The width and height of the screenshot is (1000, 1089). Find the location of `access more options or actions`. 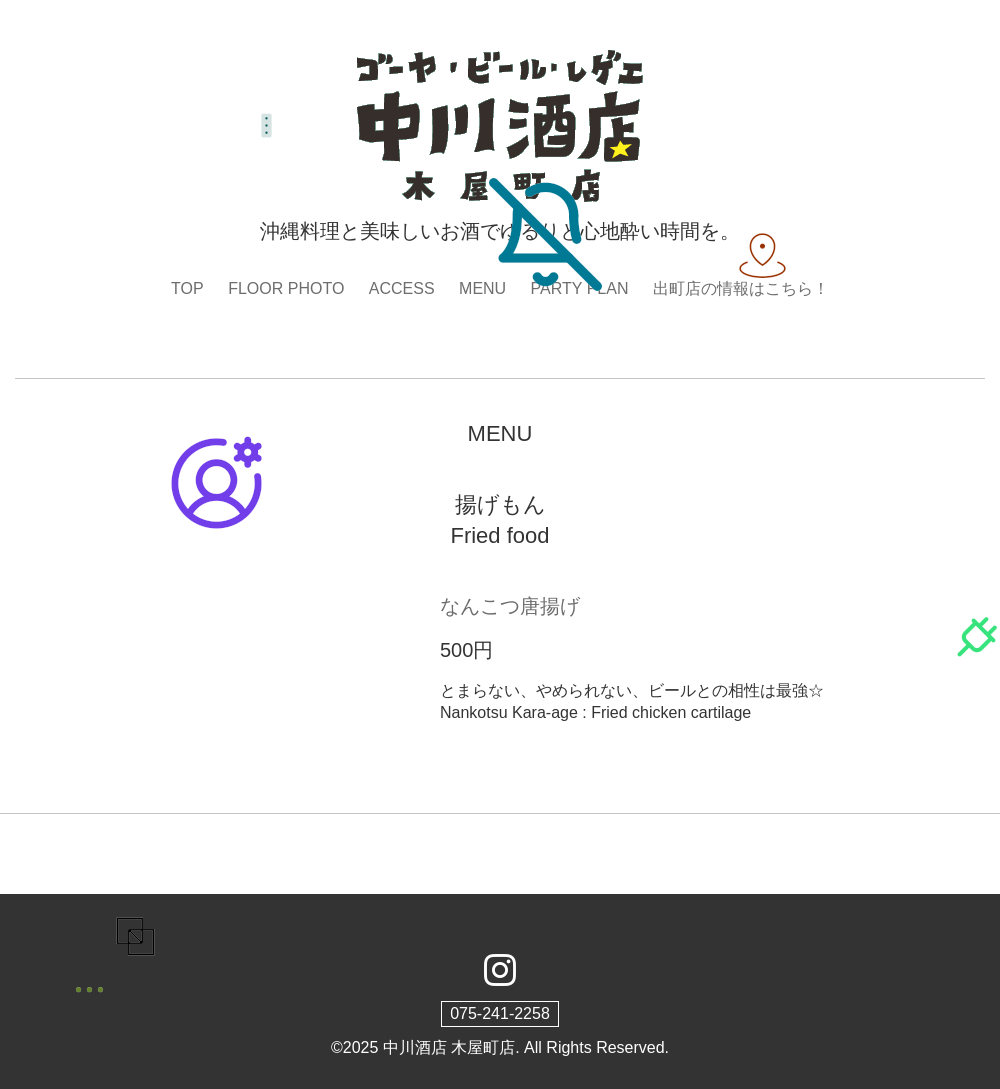

access more options or actions is located at coordinates (89, 990).